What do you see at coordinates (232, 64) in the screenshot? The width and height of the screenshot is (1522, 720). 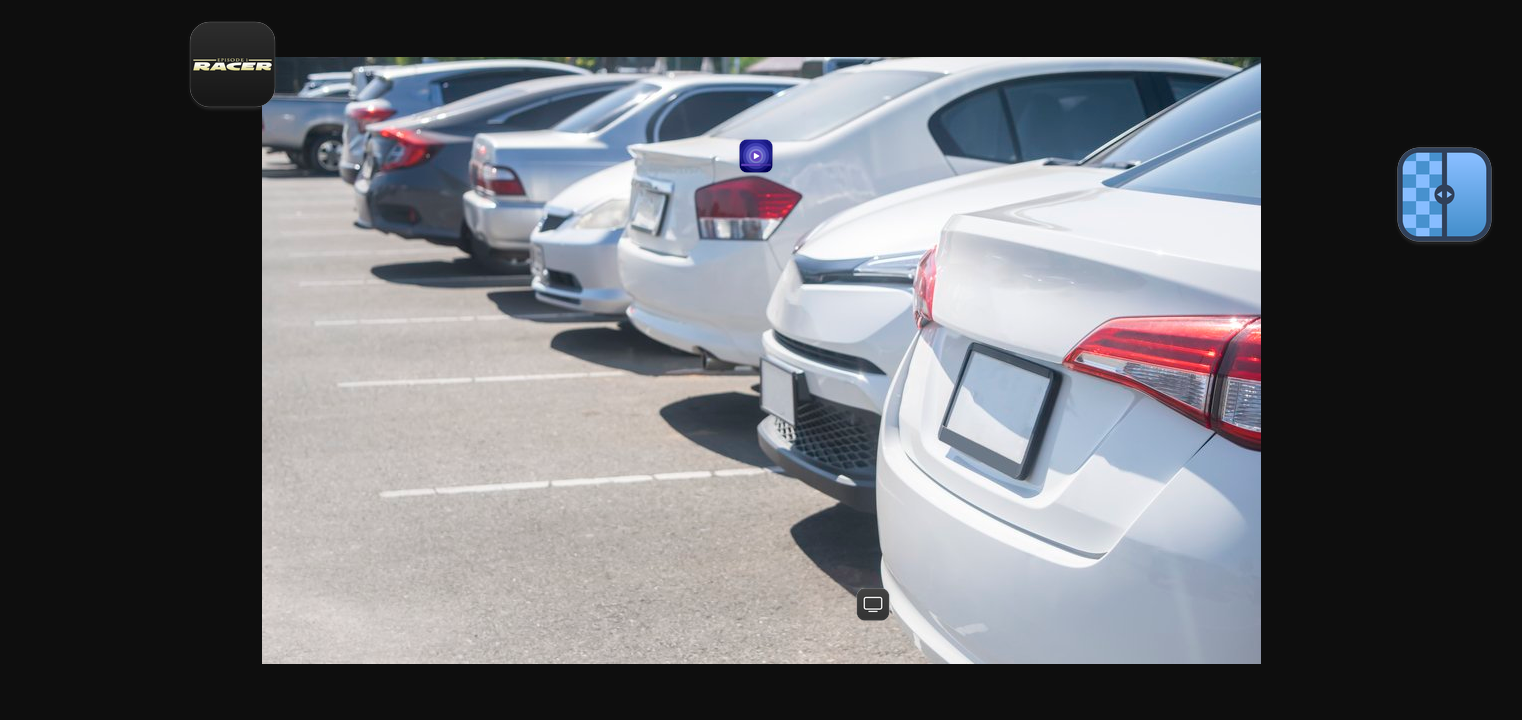 I see `launch star wars: episode i racer game` at bounding box center [232, 64].